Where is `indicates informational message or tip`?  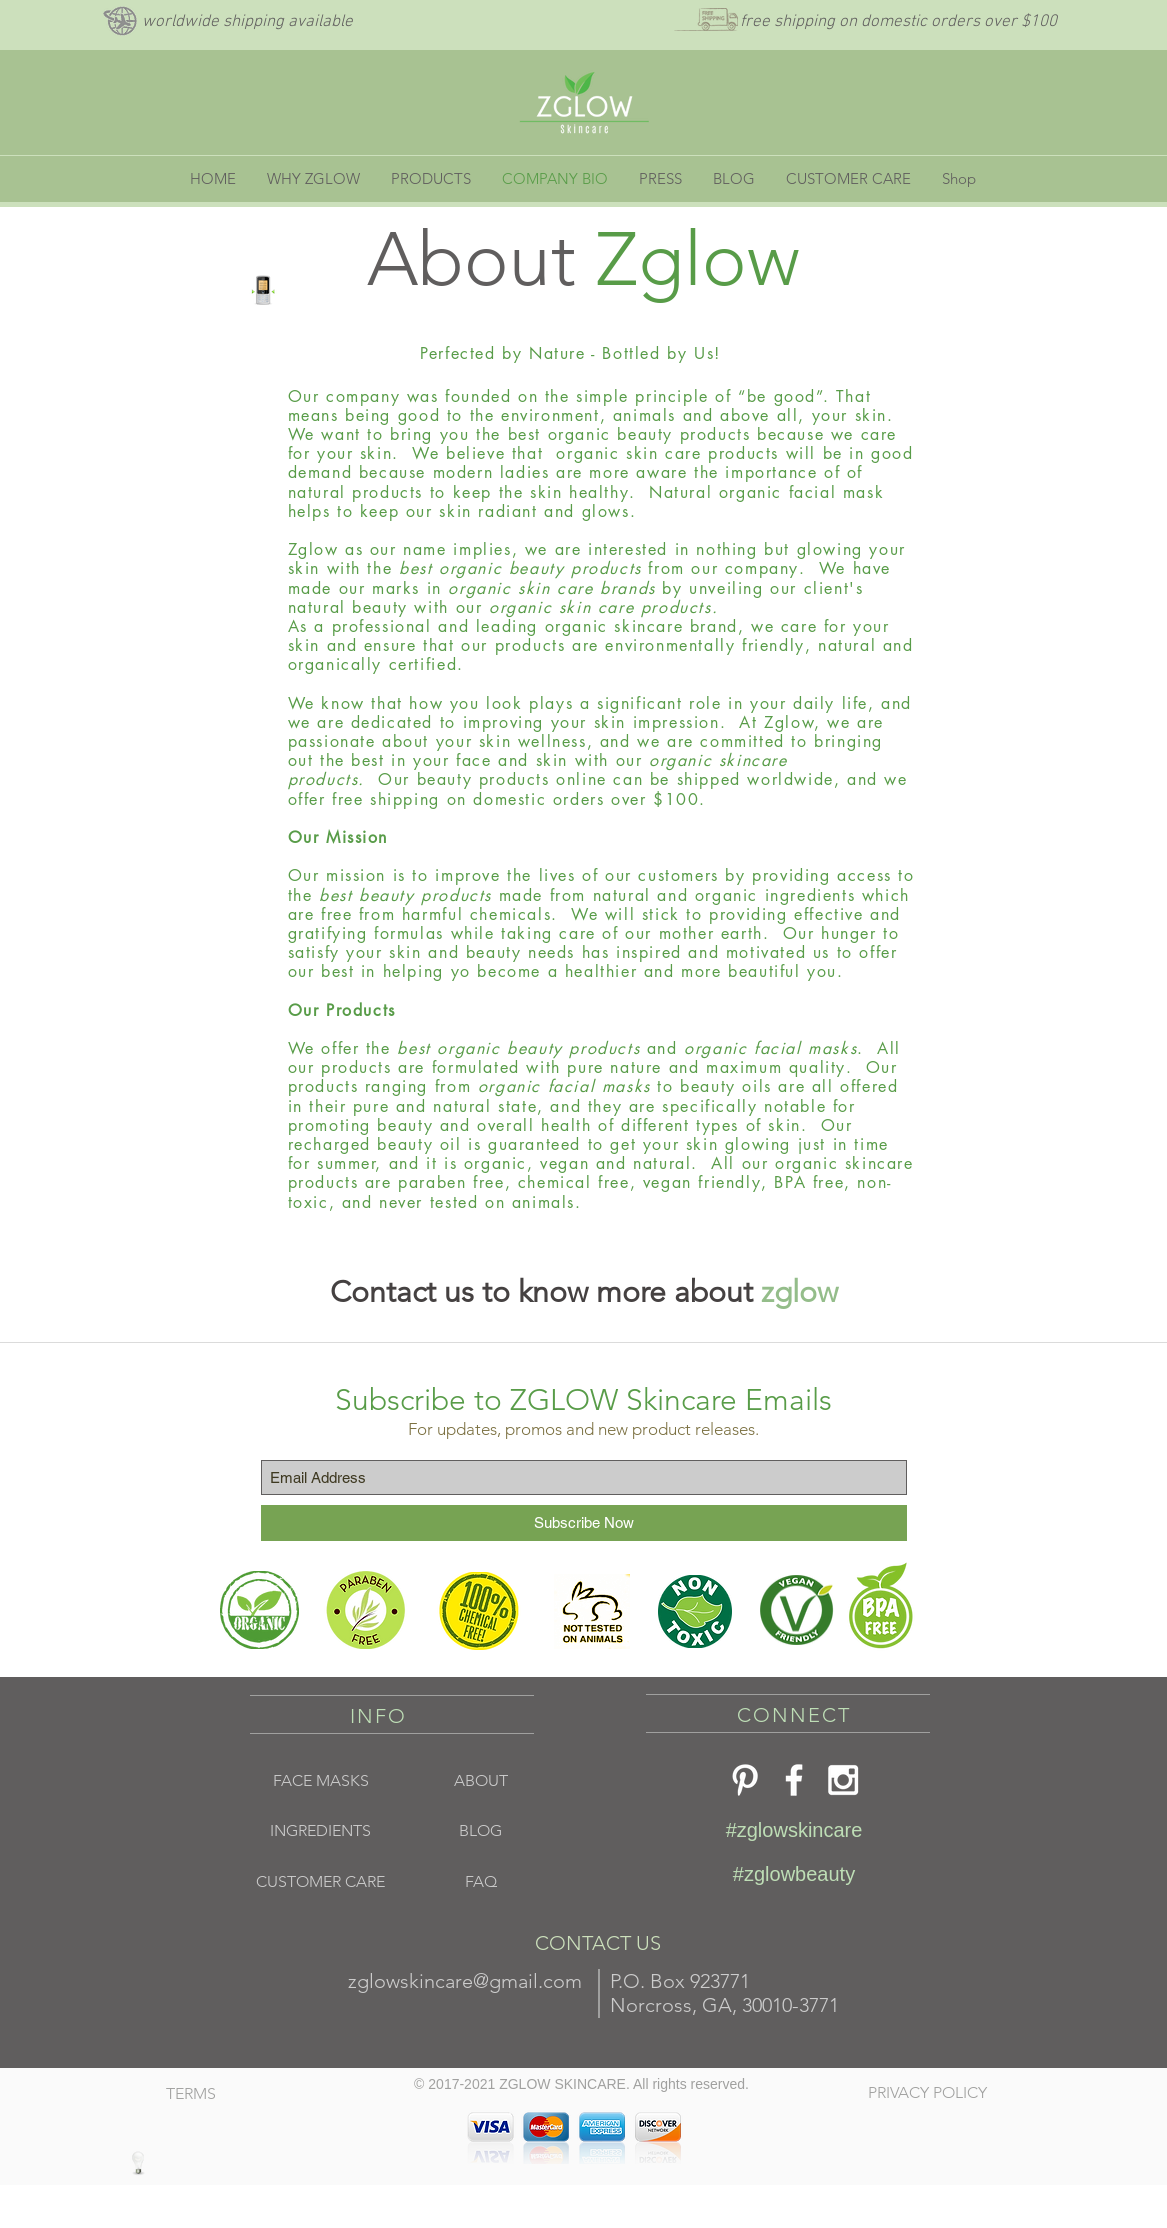
indicates informational message or tip is located at coordinates (138, 2163).